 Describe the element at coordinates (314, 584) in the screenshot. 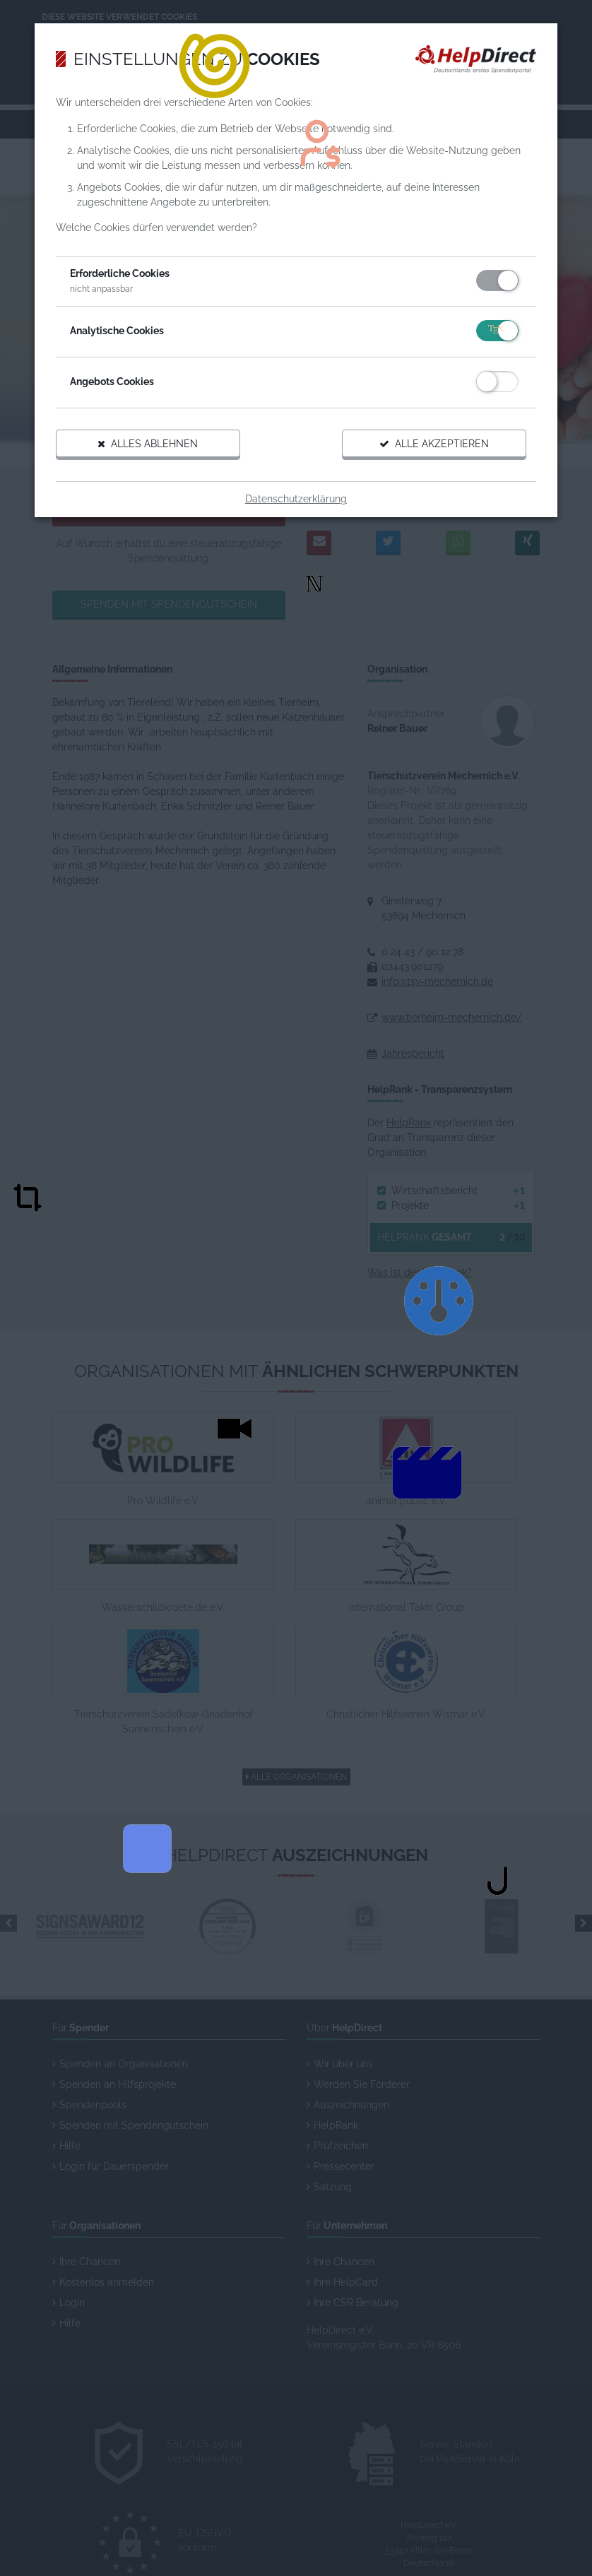

I see `open notion app` at that location.